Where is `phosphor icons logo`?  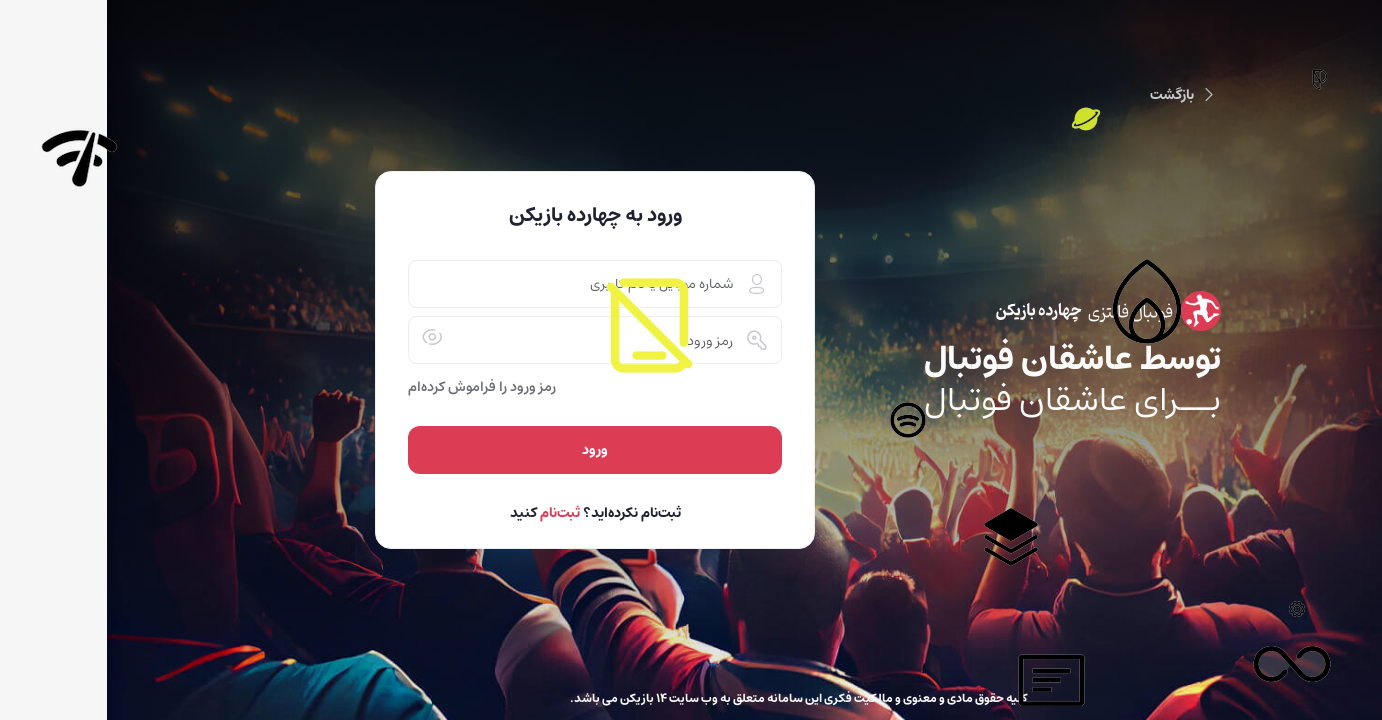
phosphor icons logo is located at coordinates (1318, 78).